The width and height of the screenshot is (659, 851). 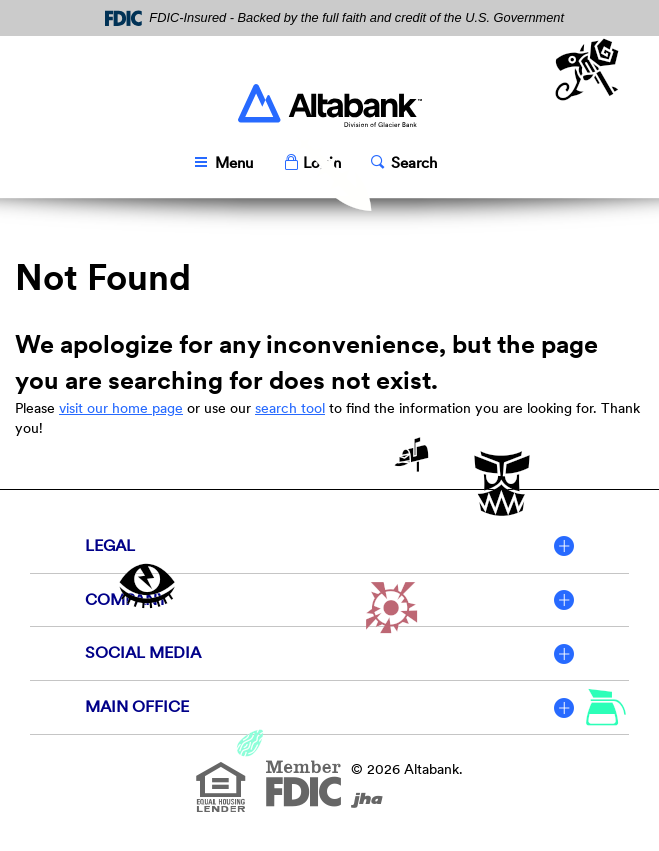 I want to click on select a barbed arrow projectile type, so click(x=333, y=173).